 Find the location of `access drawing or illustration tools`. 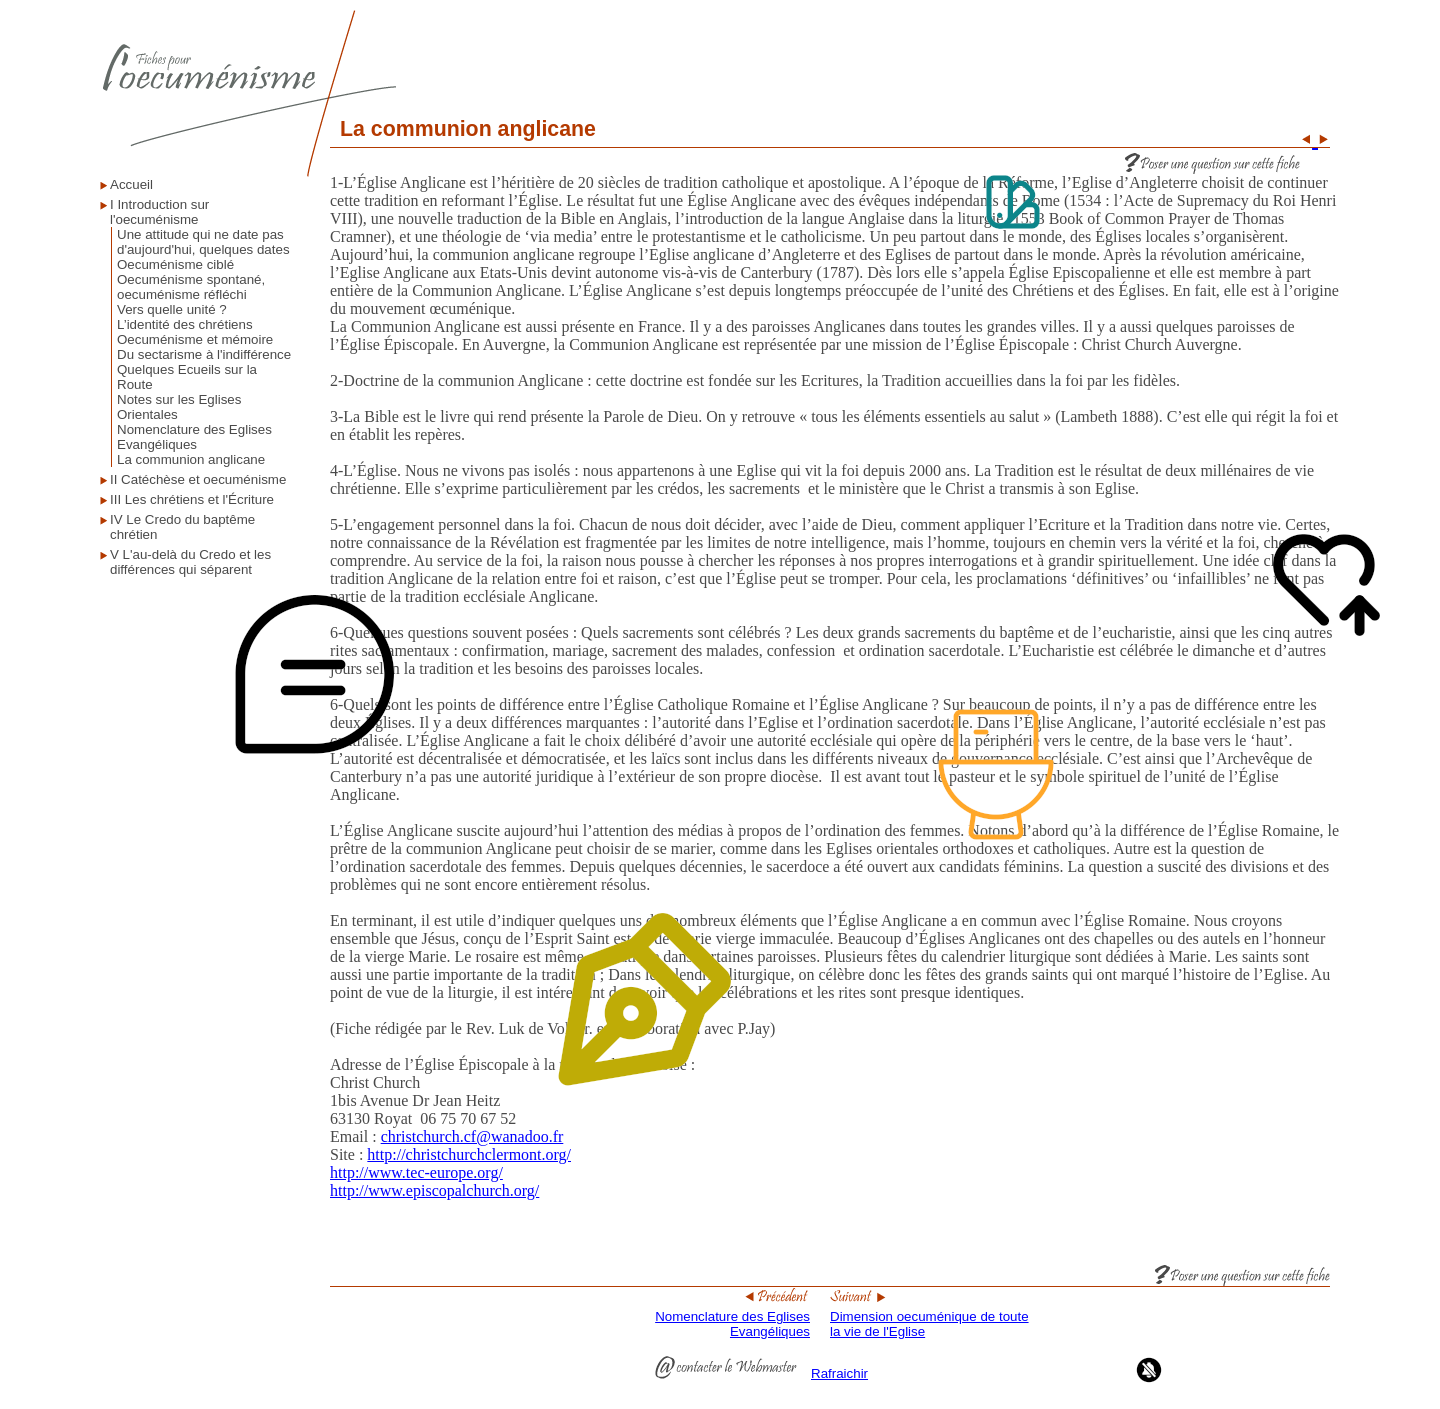

access drawing or illustration tools is located at coordinates (635, 1008).